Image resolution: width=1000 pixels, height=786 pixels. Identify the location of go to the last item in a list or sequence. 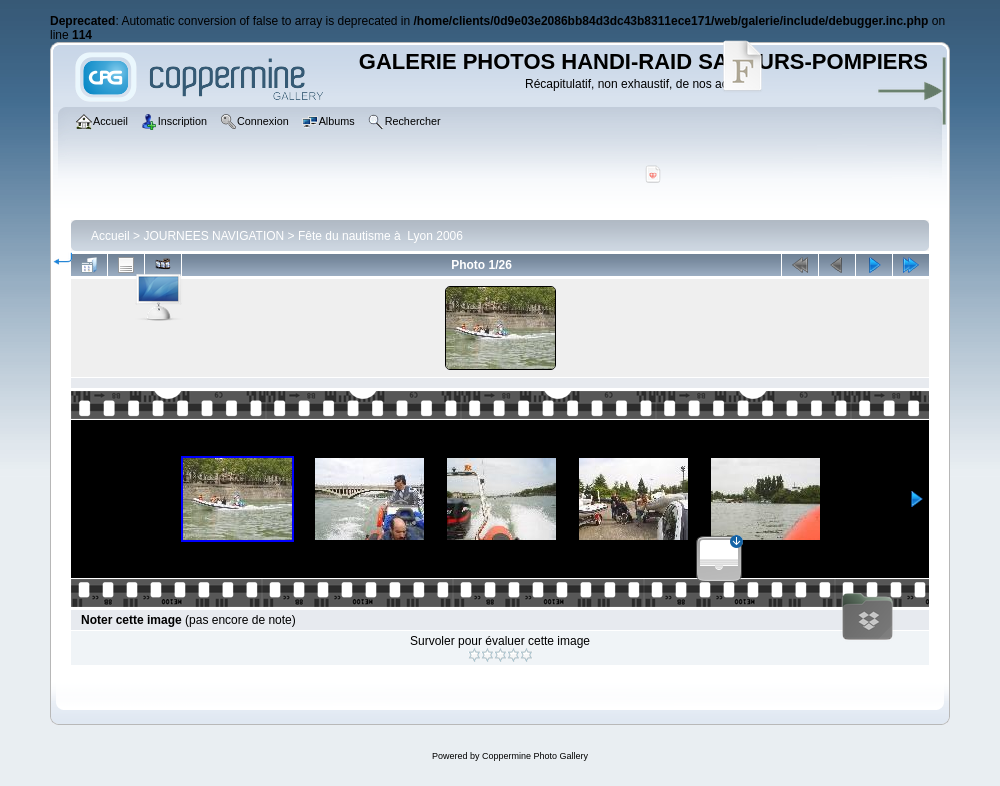
(912, 91).